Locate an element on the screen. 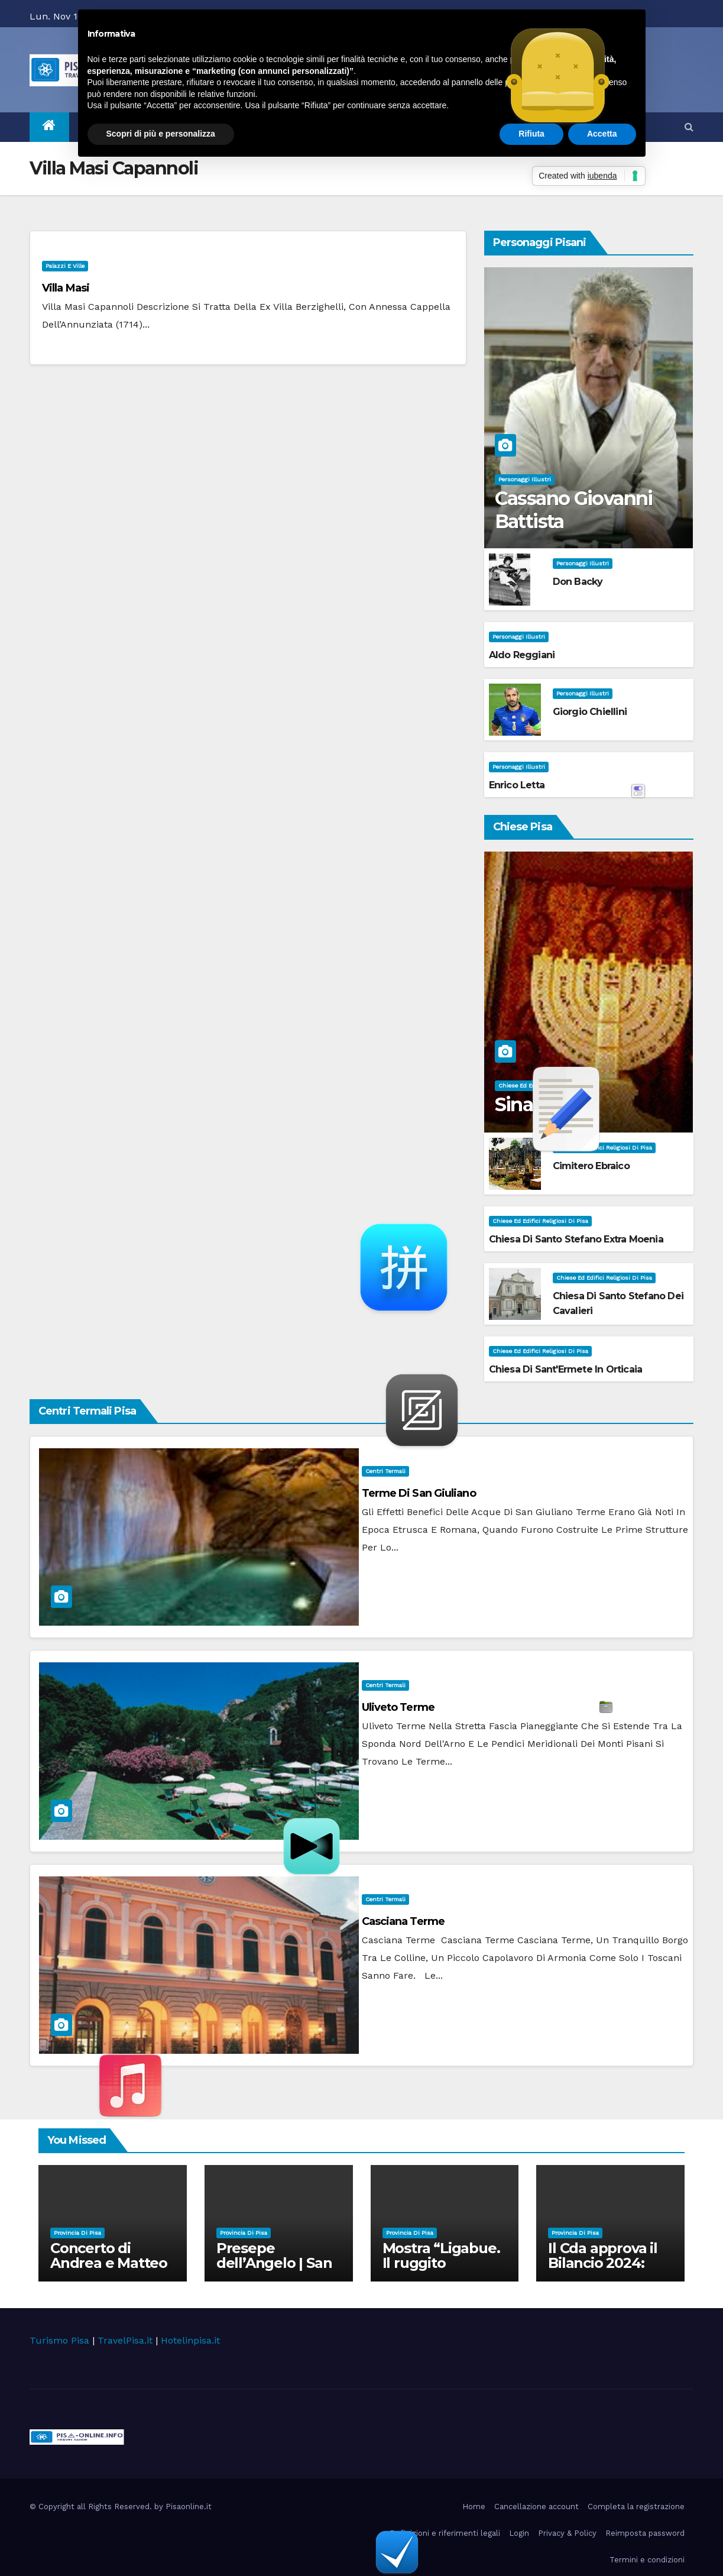 This screenshot has height=2576, width=723. open text editor application is located at coordinates (566, 1109).